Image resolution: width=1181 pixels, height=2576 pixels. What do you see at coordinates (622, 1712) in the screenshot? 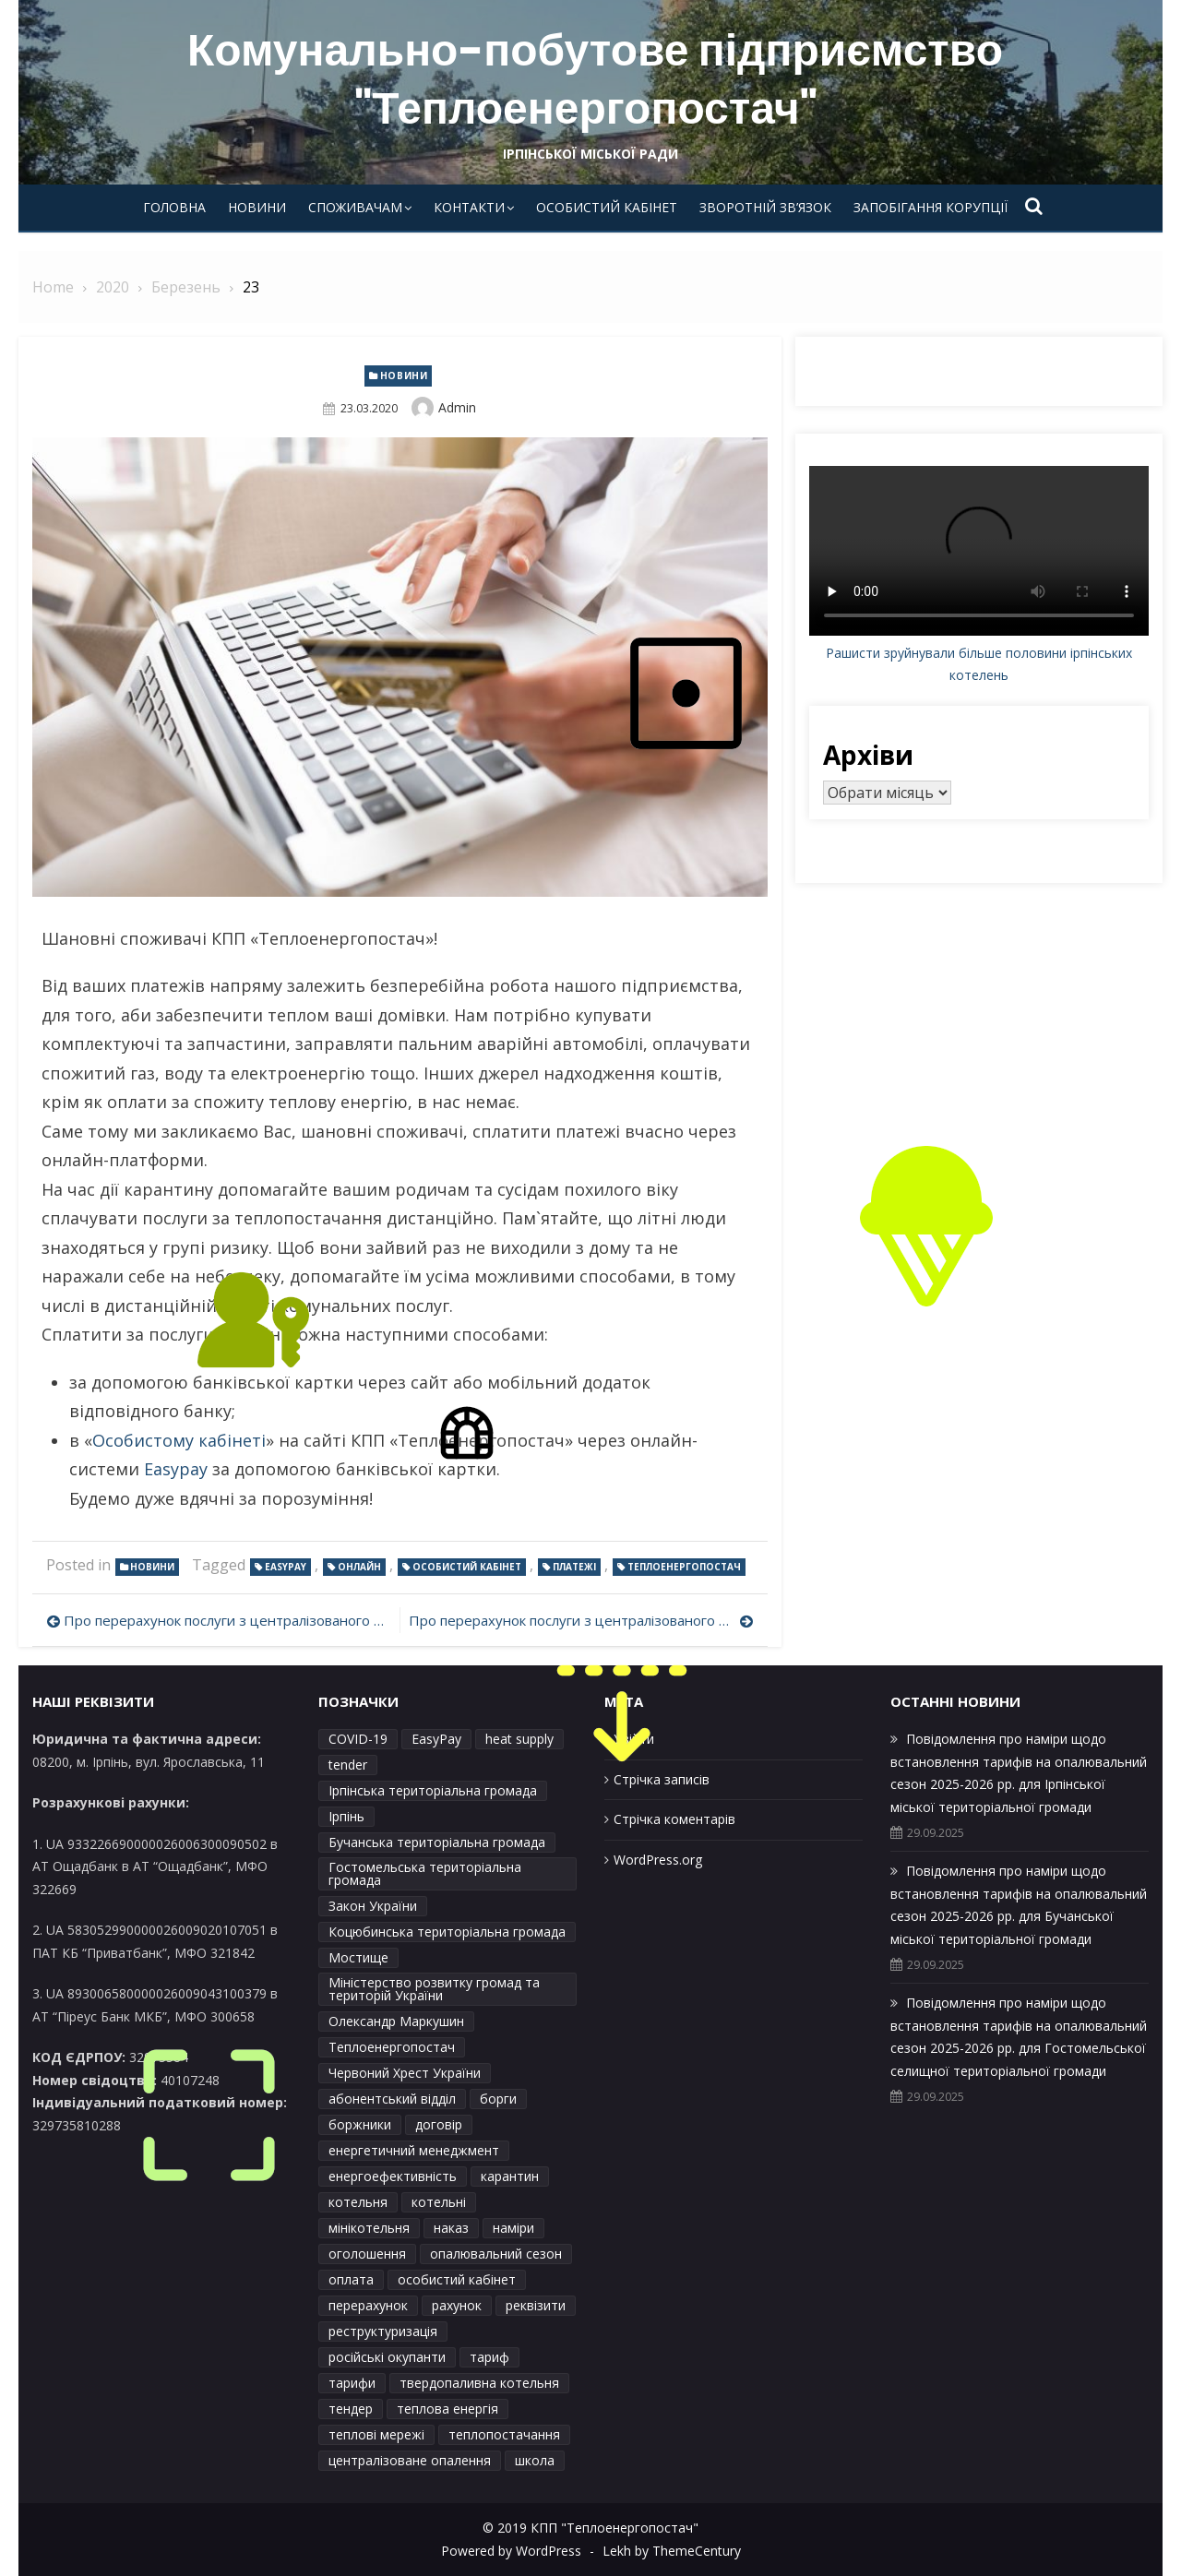
I see `expand collapsed content below` at bounding box center [622, 1712].